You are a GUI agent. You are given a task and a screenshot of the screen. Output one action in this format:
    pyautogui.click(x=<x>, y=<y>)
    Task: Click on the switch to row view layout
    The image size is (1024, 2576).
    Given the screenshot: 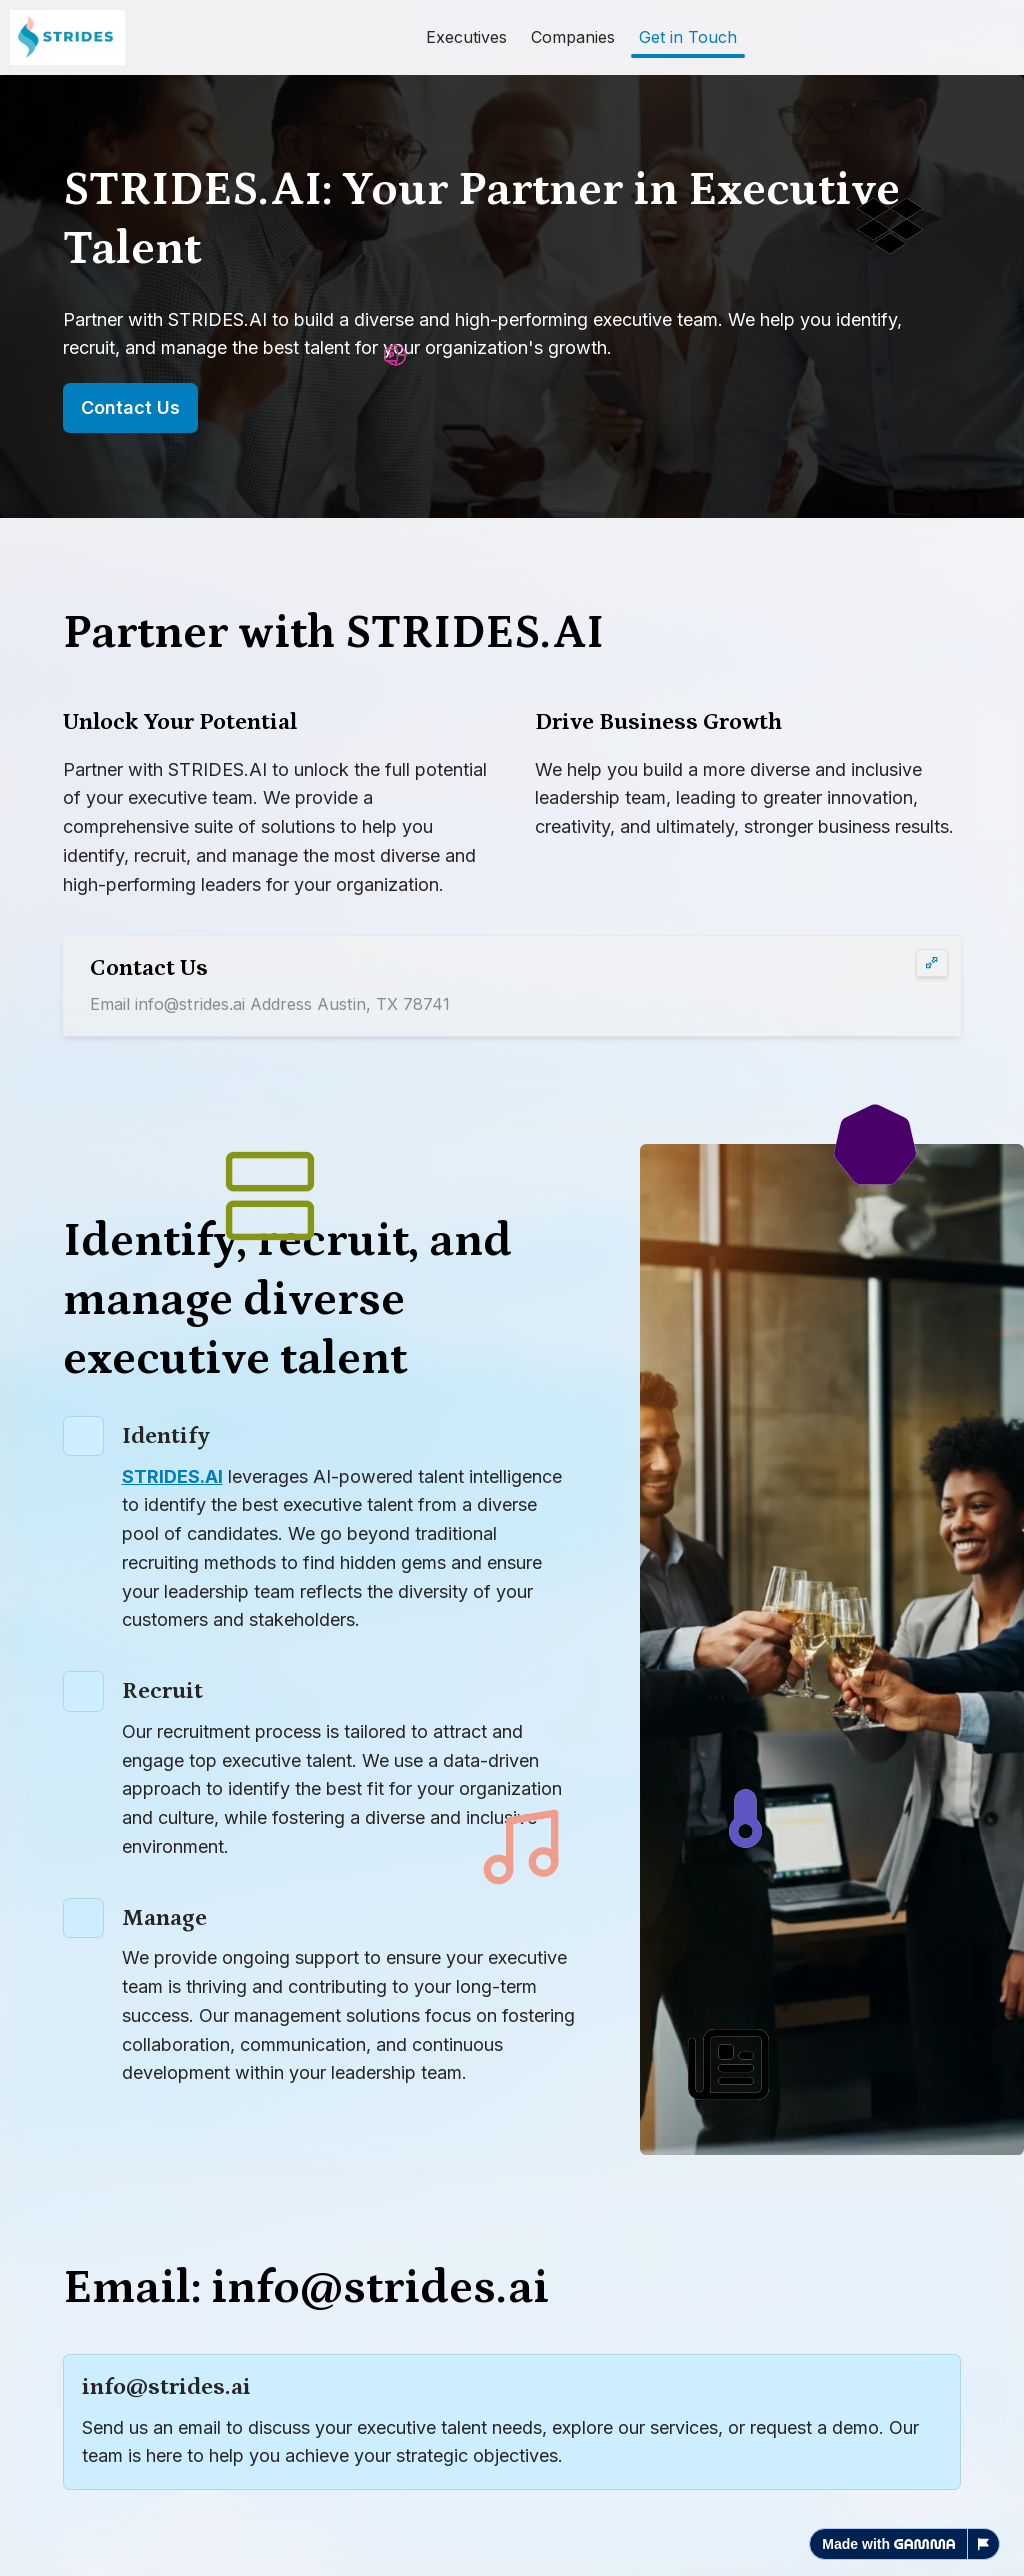 What is the action you would take?
    pyautogui.click(x=270, y=1196)
    